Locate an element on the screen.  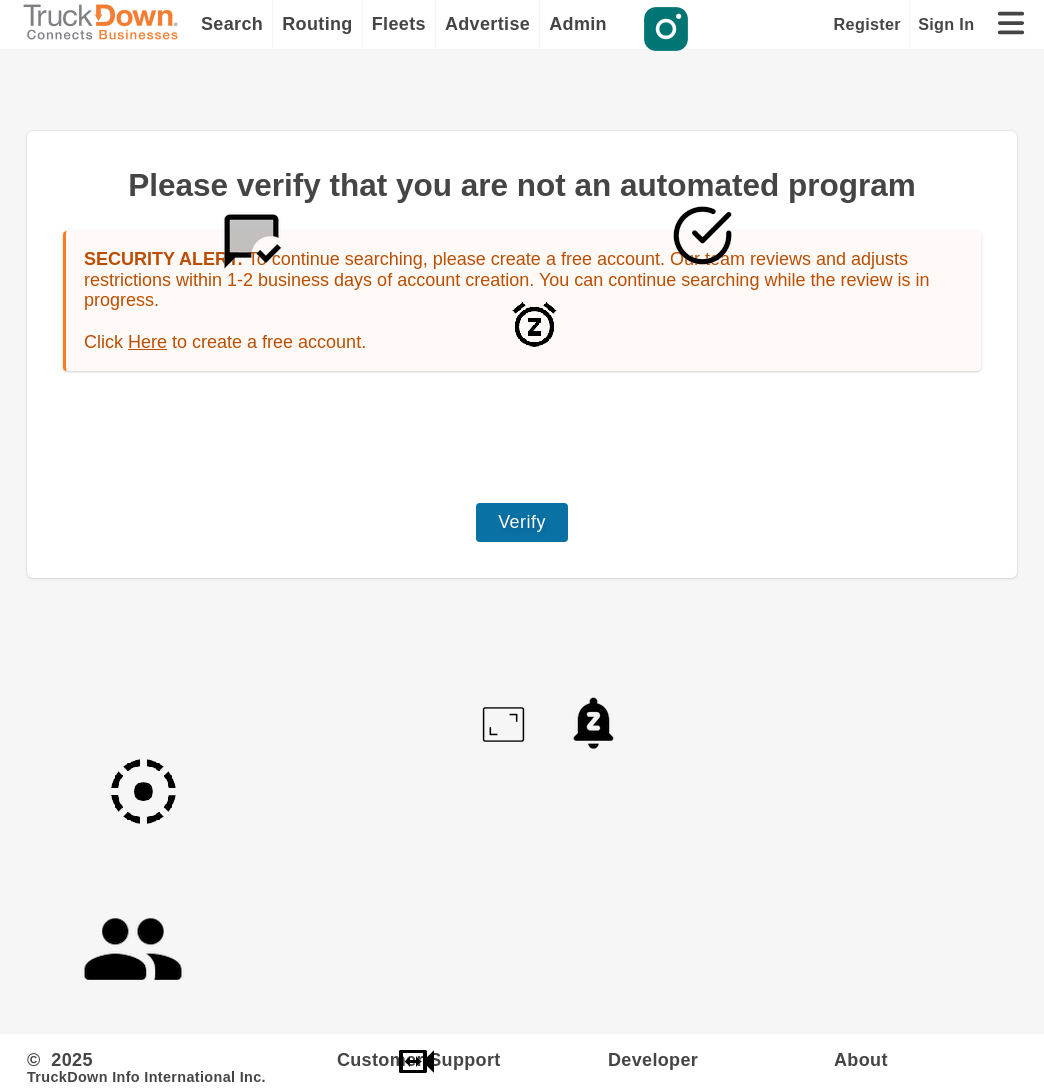
open instagram app is located at coordinates (666, 29).